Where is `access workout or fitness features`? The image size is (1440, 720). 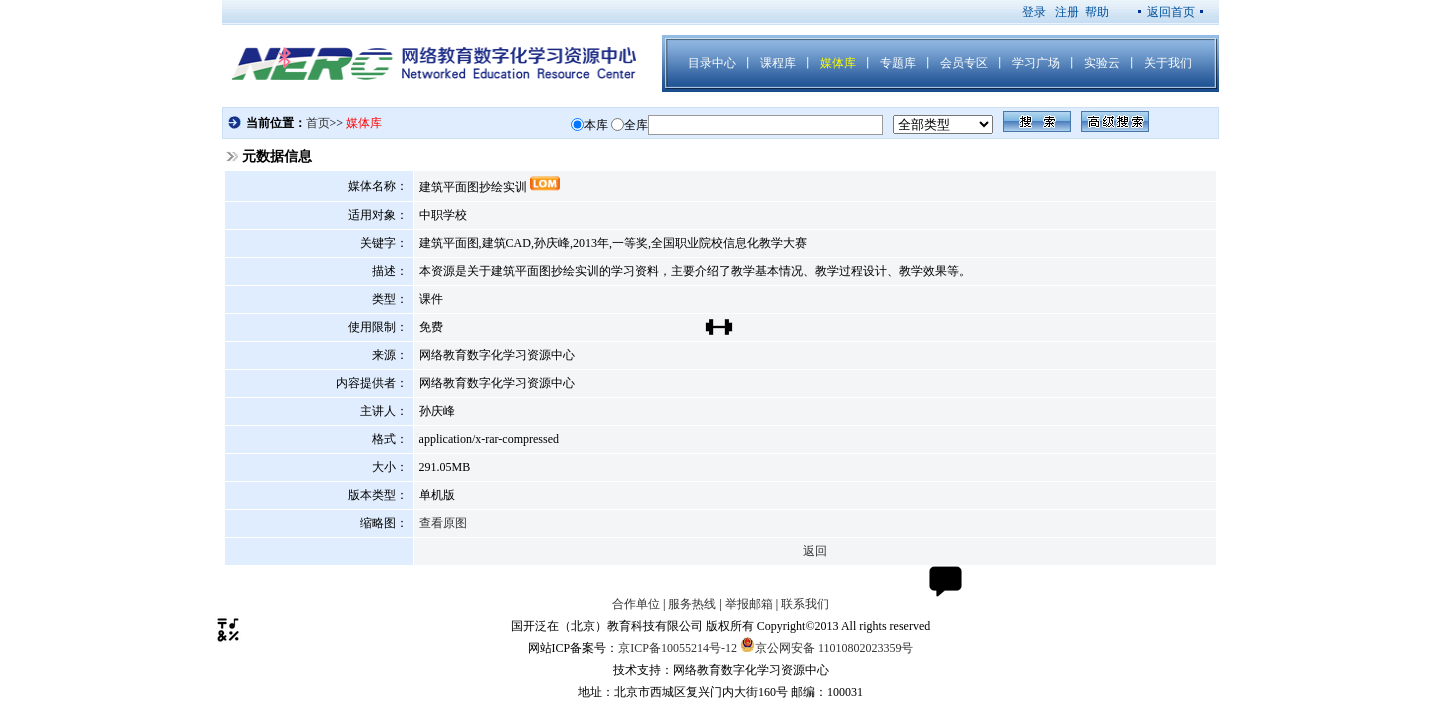
access workout or fitness features is located at coordinates (719, 327).